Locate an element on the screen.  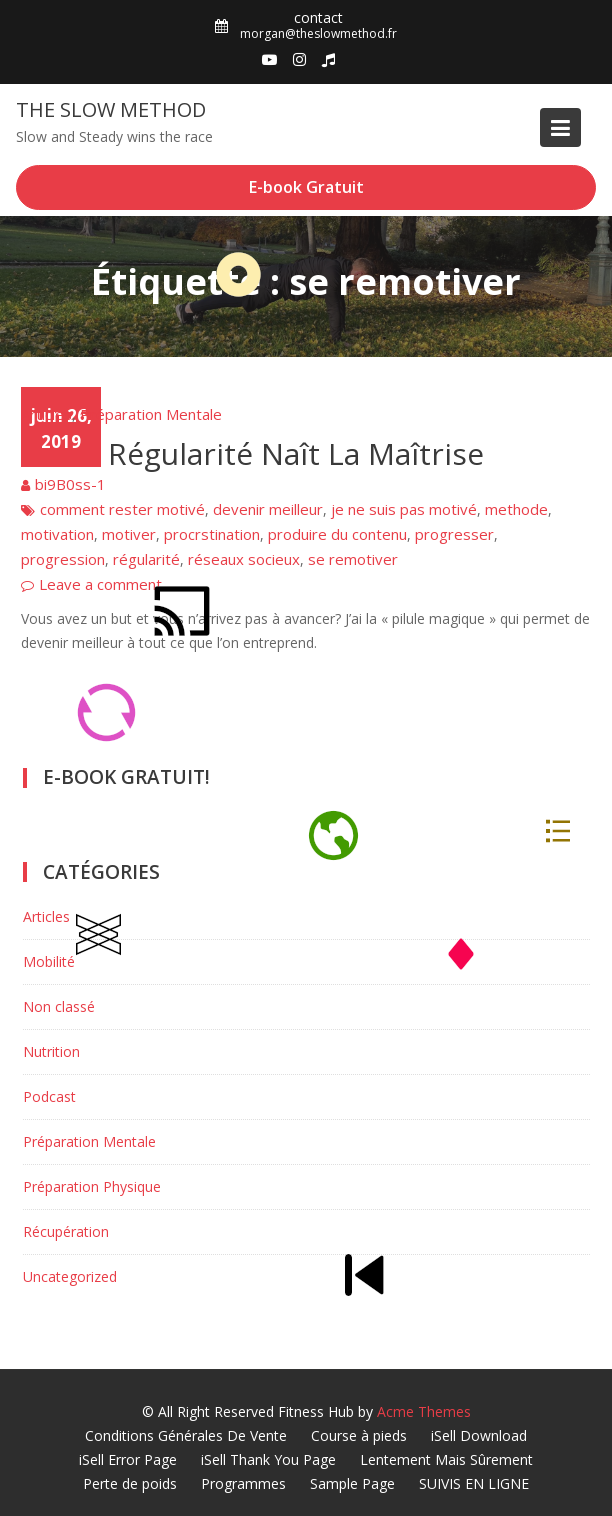
view checklist or task list is located at coordinates (558, 831).